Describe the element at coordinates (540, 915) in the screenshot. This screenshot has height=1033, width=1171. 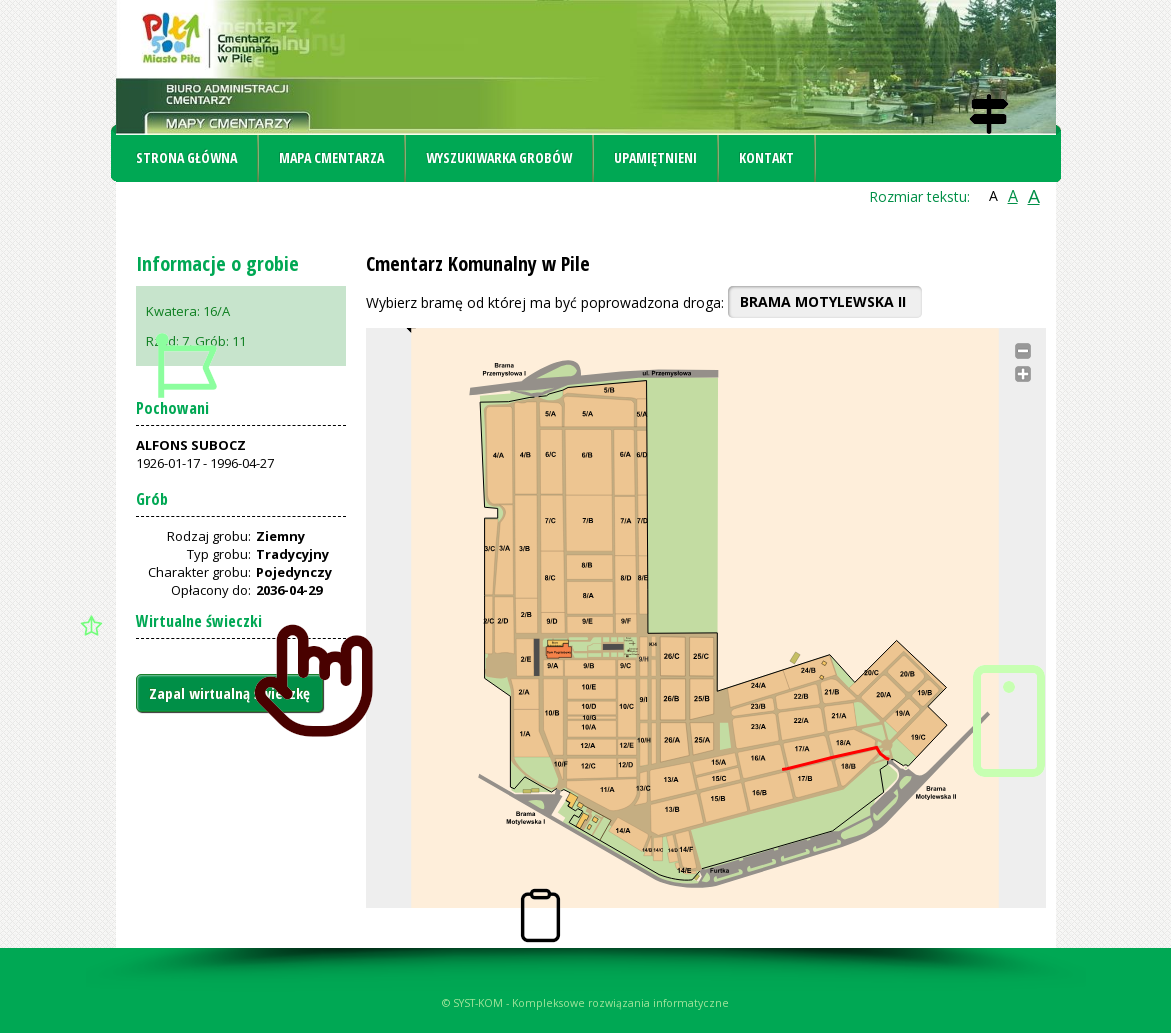
I see `access clipboard contents` at that location.